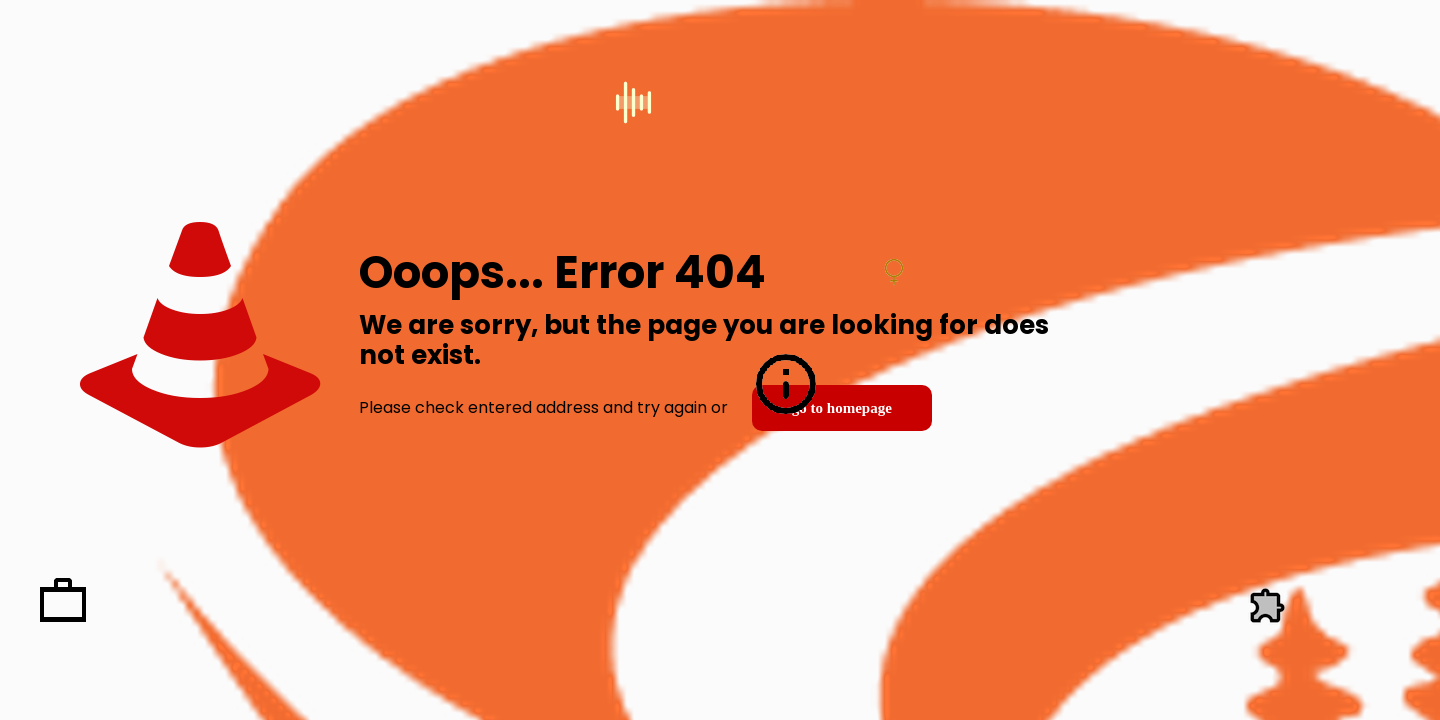 The width and height of the screenshot is (1440, 720). I want to click on view more information or details, so click(786, 384).